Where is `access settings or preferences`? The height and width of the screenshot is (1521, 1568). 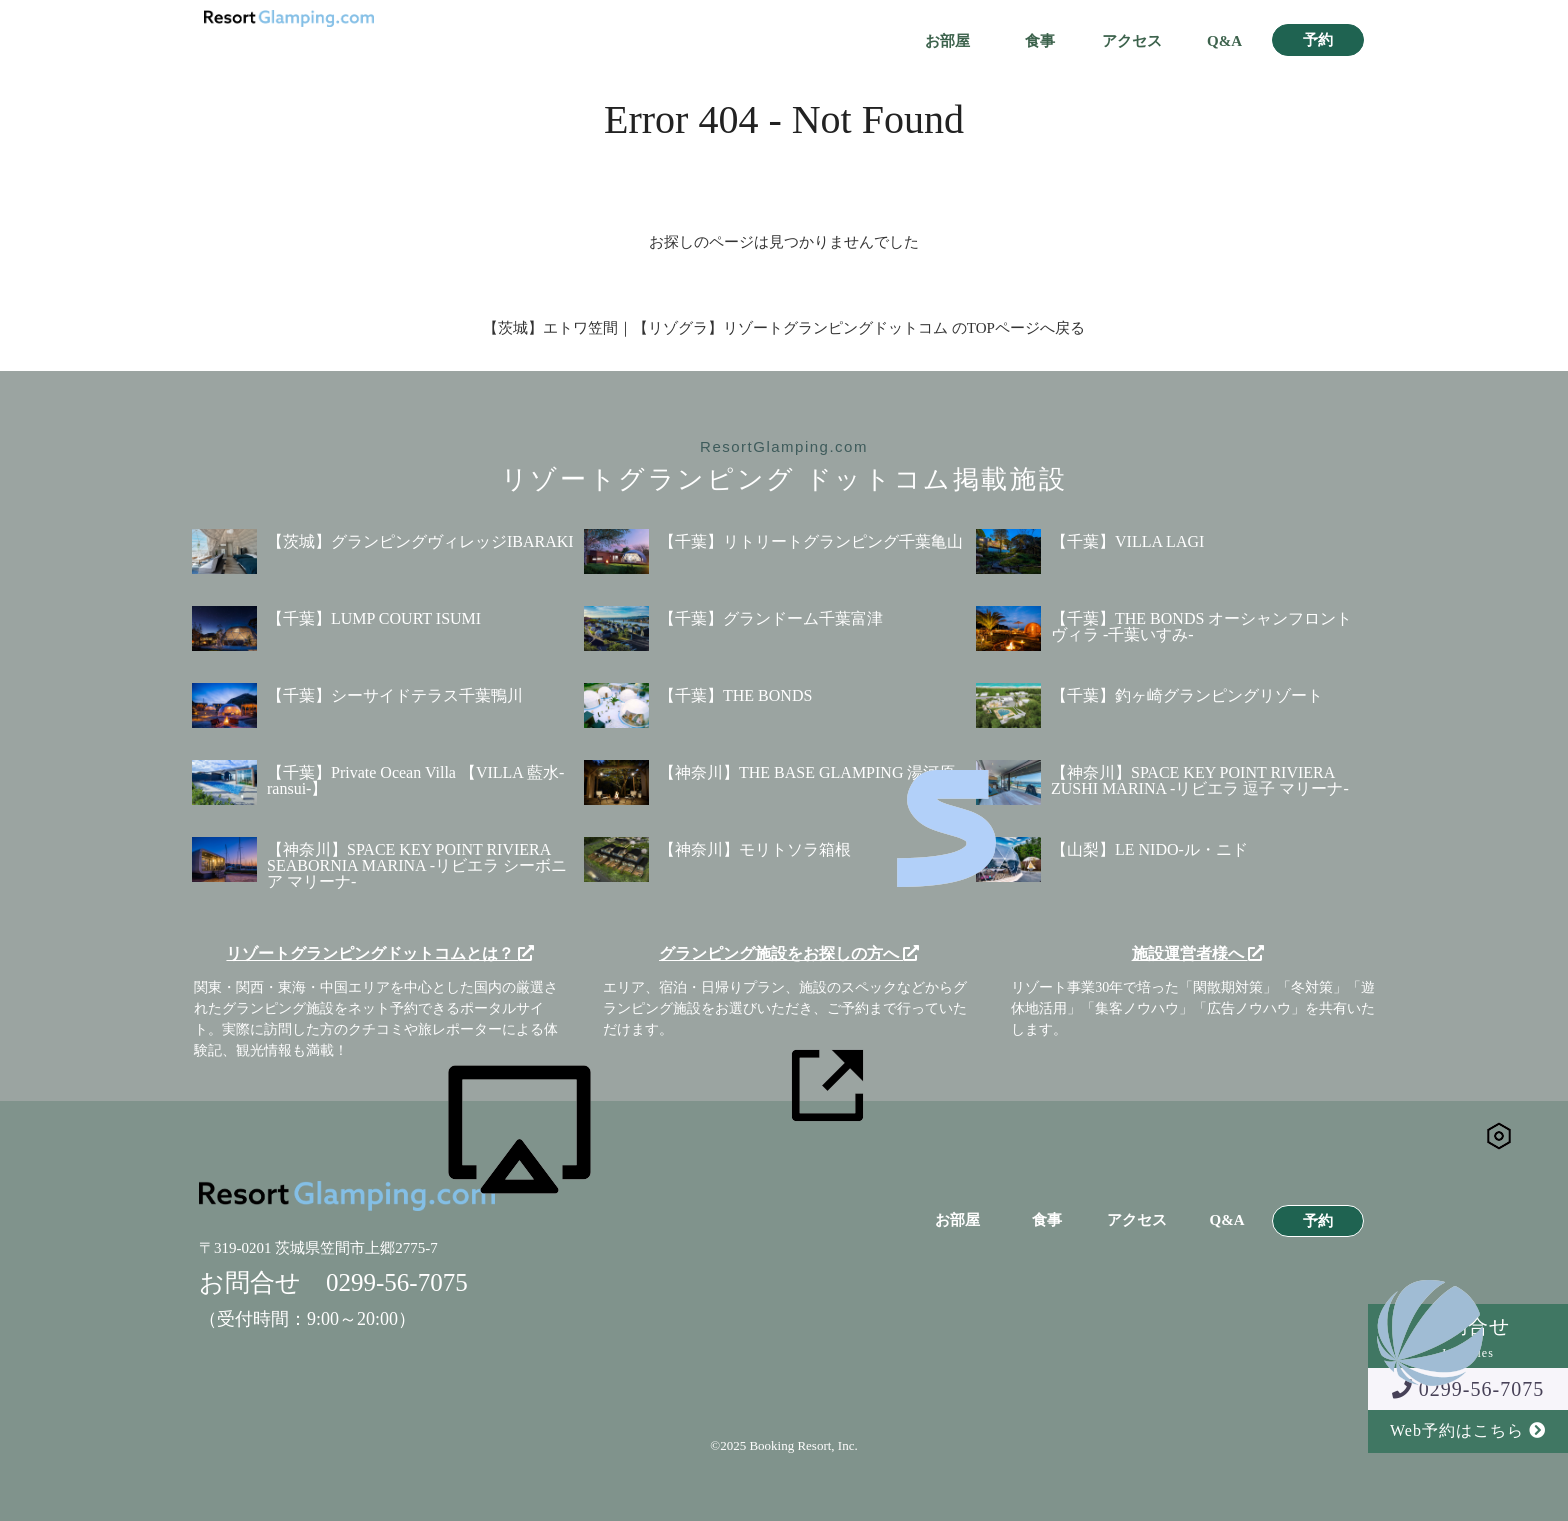
access settings or preferences is located at coordinates (1499, 1136).